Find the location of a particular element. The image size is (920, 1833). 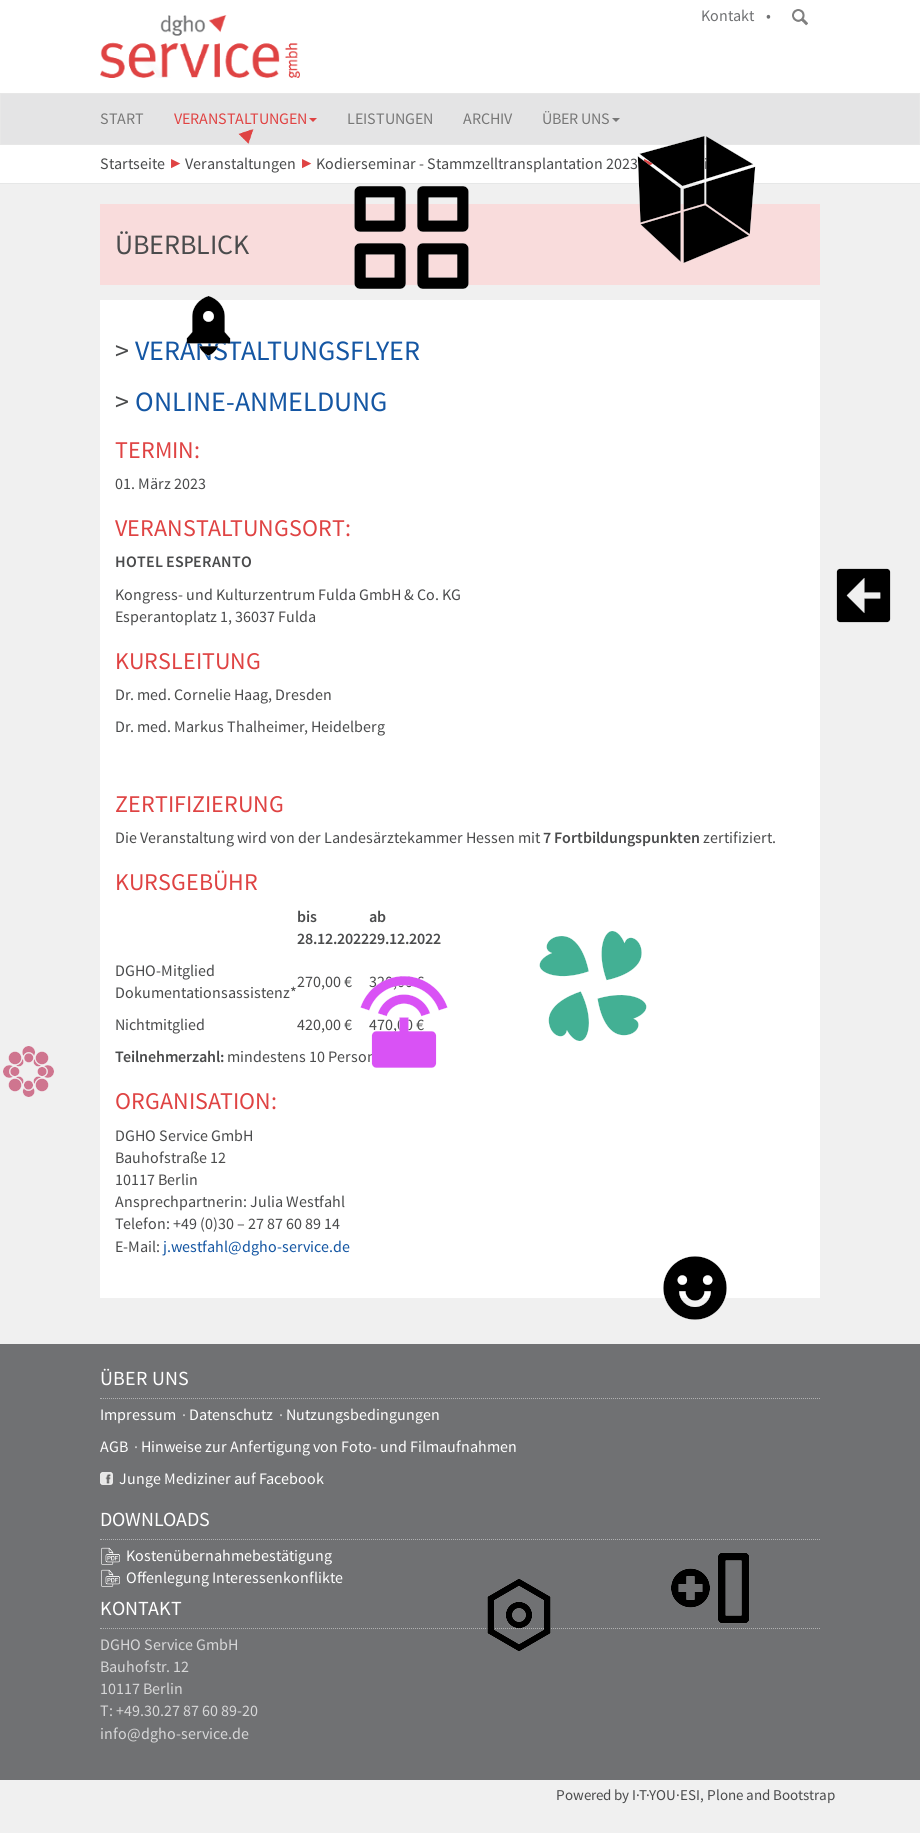

insert a new column to the left is located at coordinates (714, 1588).